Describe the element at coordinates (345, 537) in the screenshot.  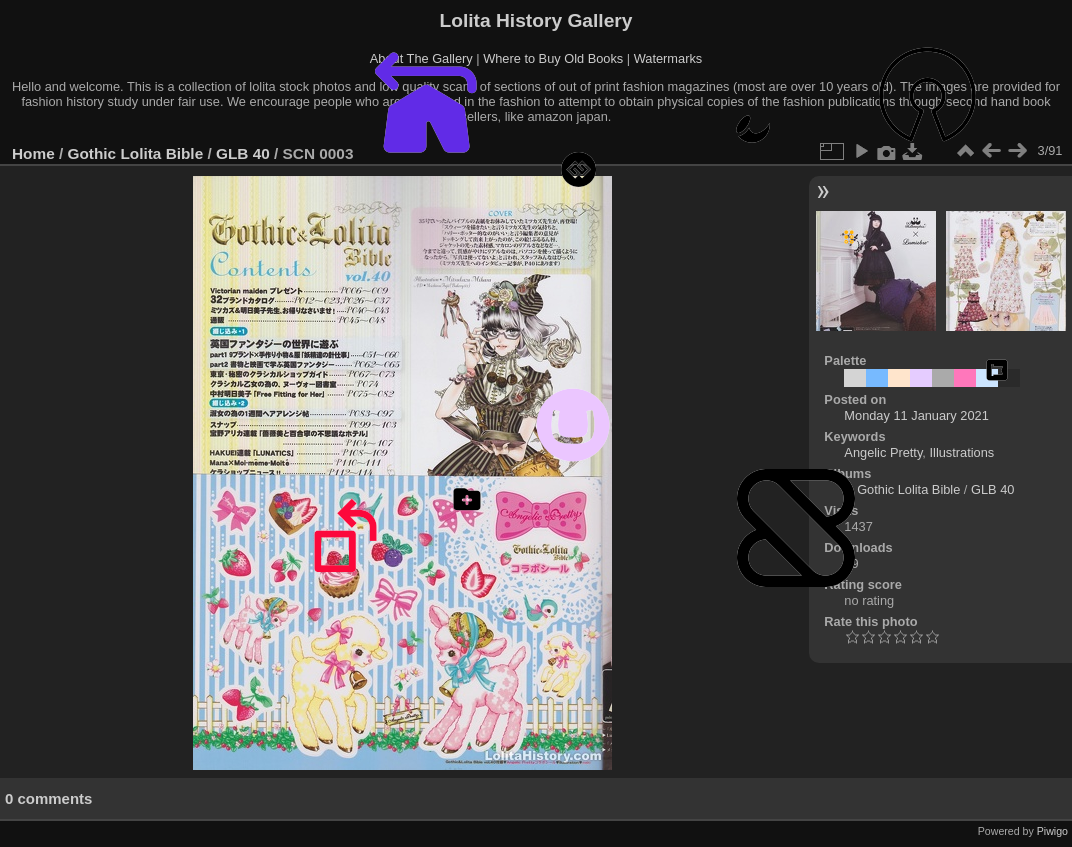
I see `rotate object counterclockwise` at that location.